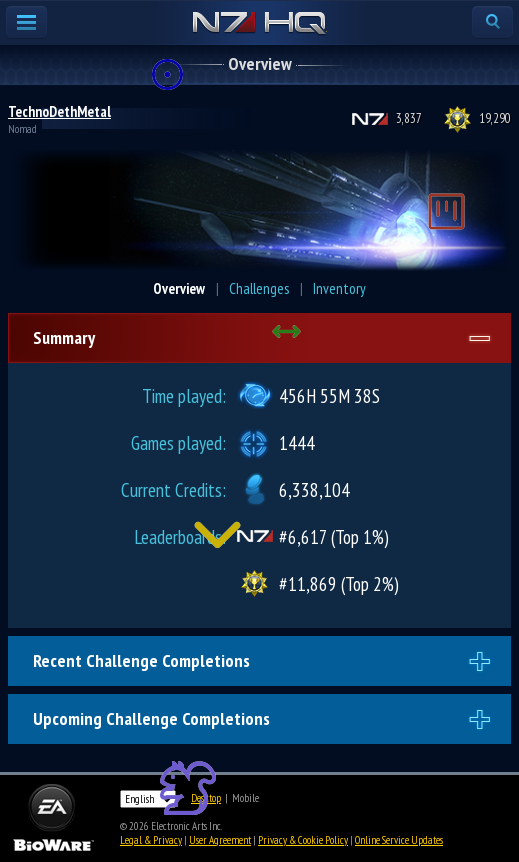  What do you see at coordinates (167, 74) in the screenshot?
I see `open a new issue` at bounding box center [167, 74].